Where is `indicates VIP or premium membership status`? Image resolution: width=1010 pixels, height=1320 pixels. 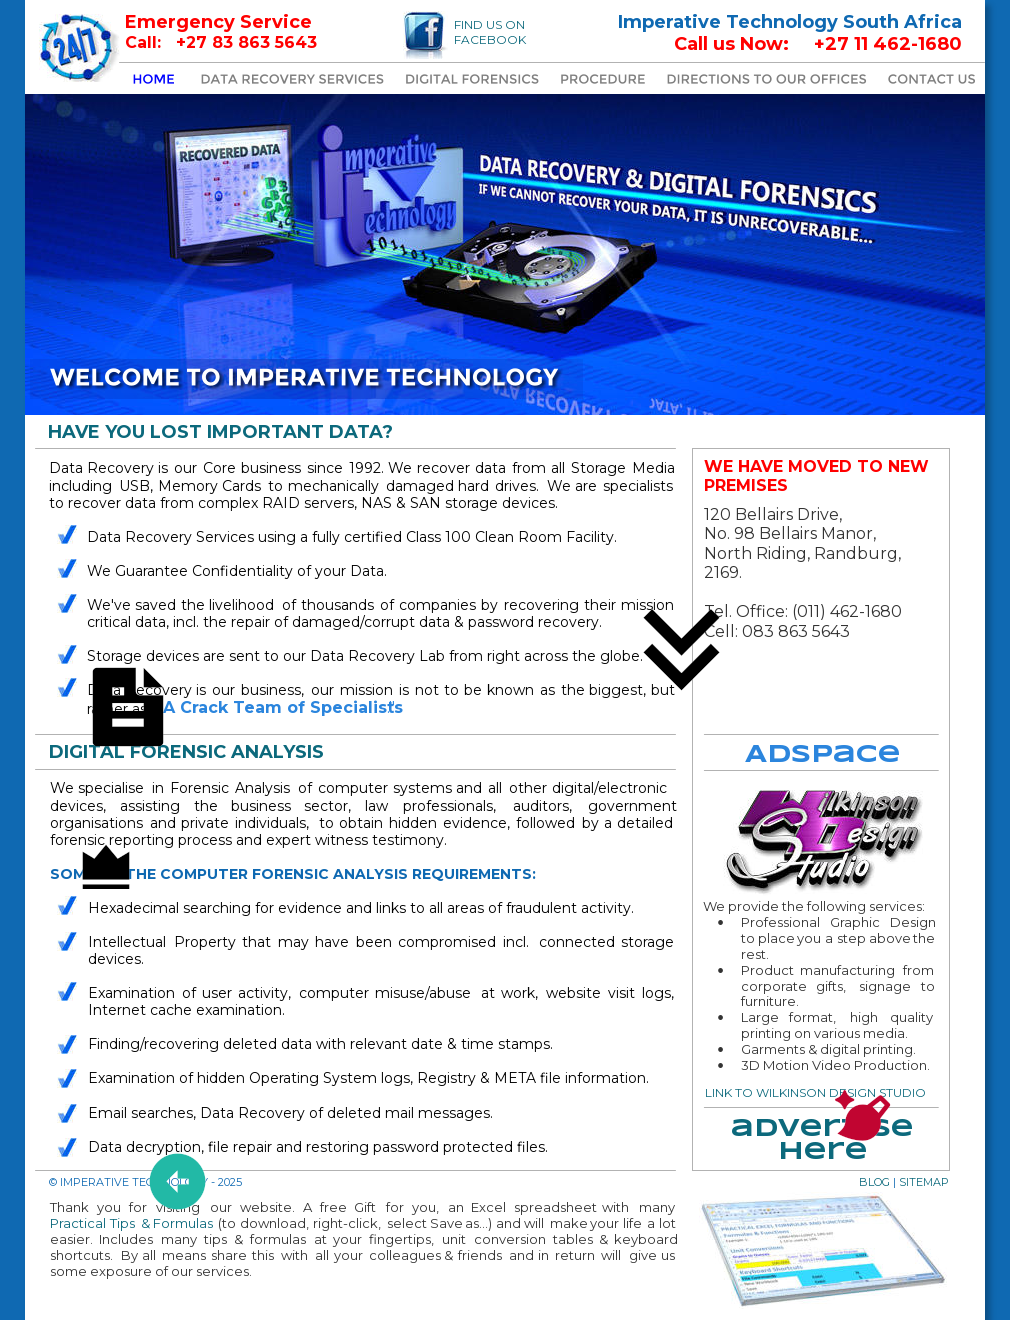
indicates VIP or premium membership status is located at coordinates (106, 868).